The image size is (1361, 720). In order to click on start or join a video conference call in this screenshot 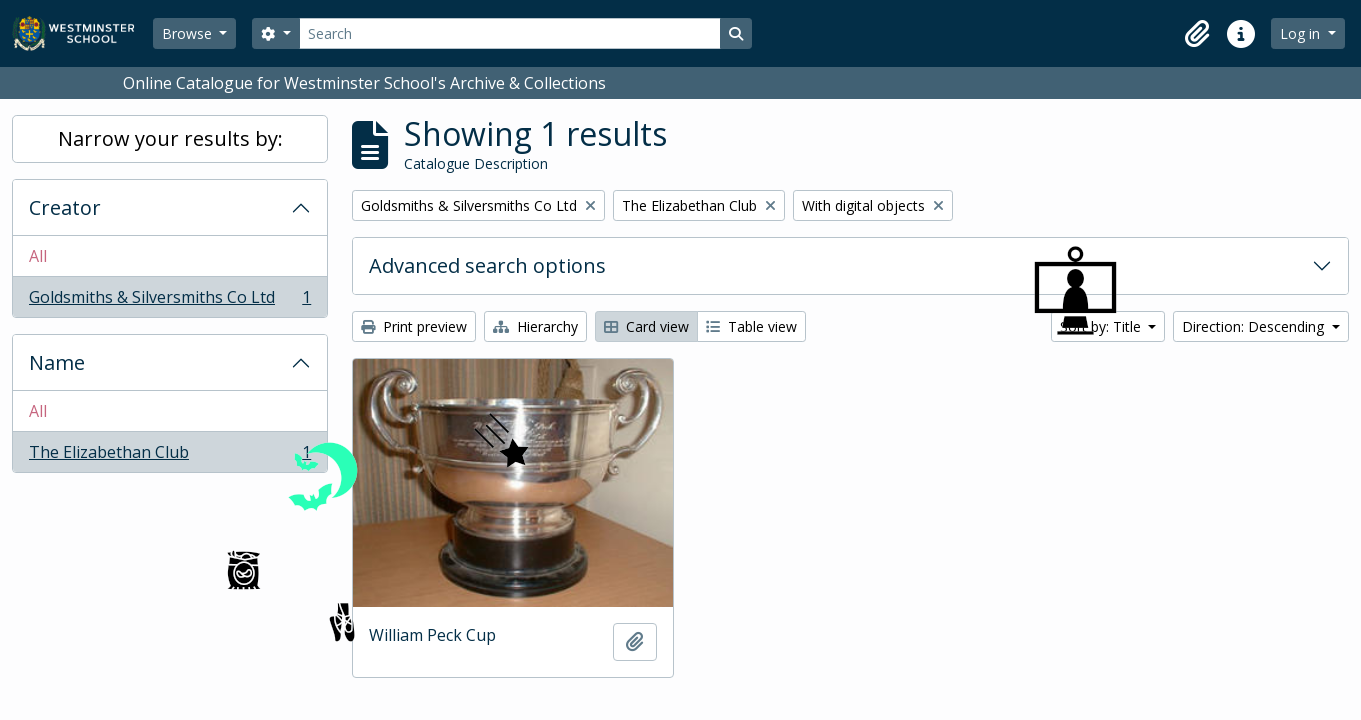, I will do `click(1075, 290)`.